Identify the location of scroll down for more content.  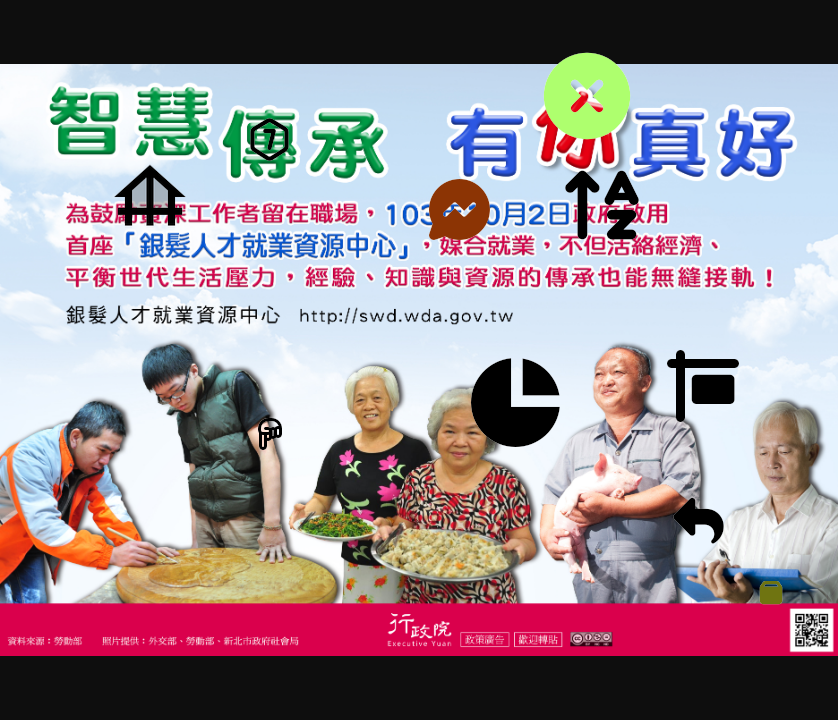
(270, 434).